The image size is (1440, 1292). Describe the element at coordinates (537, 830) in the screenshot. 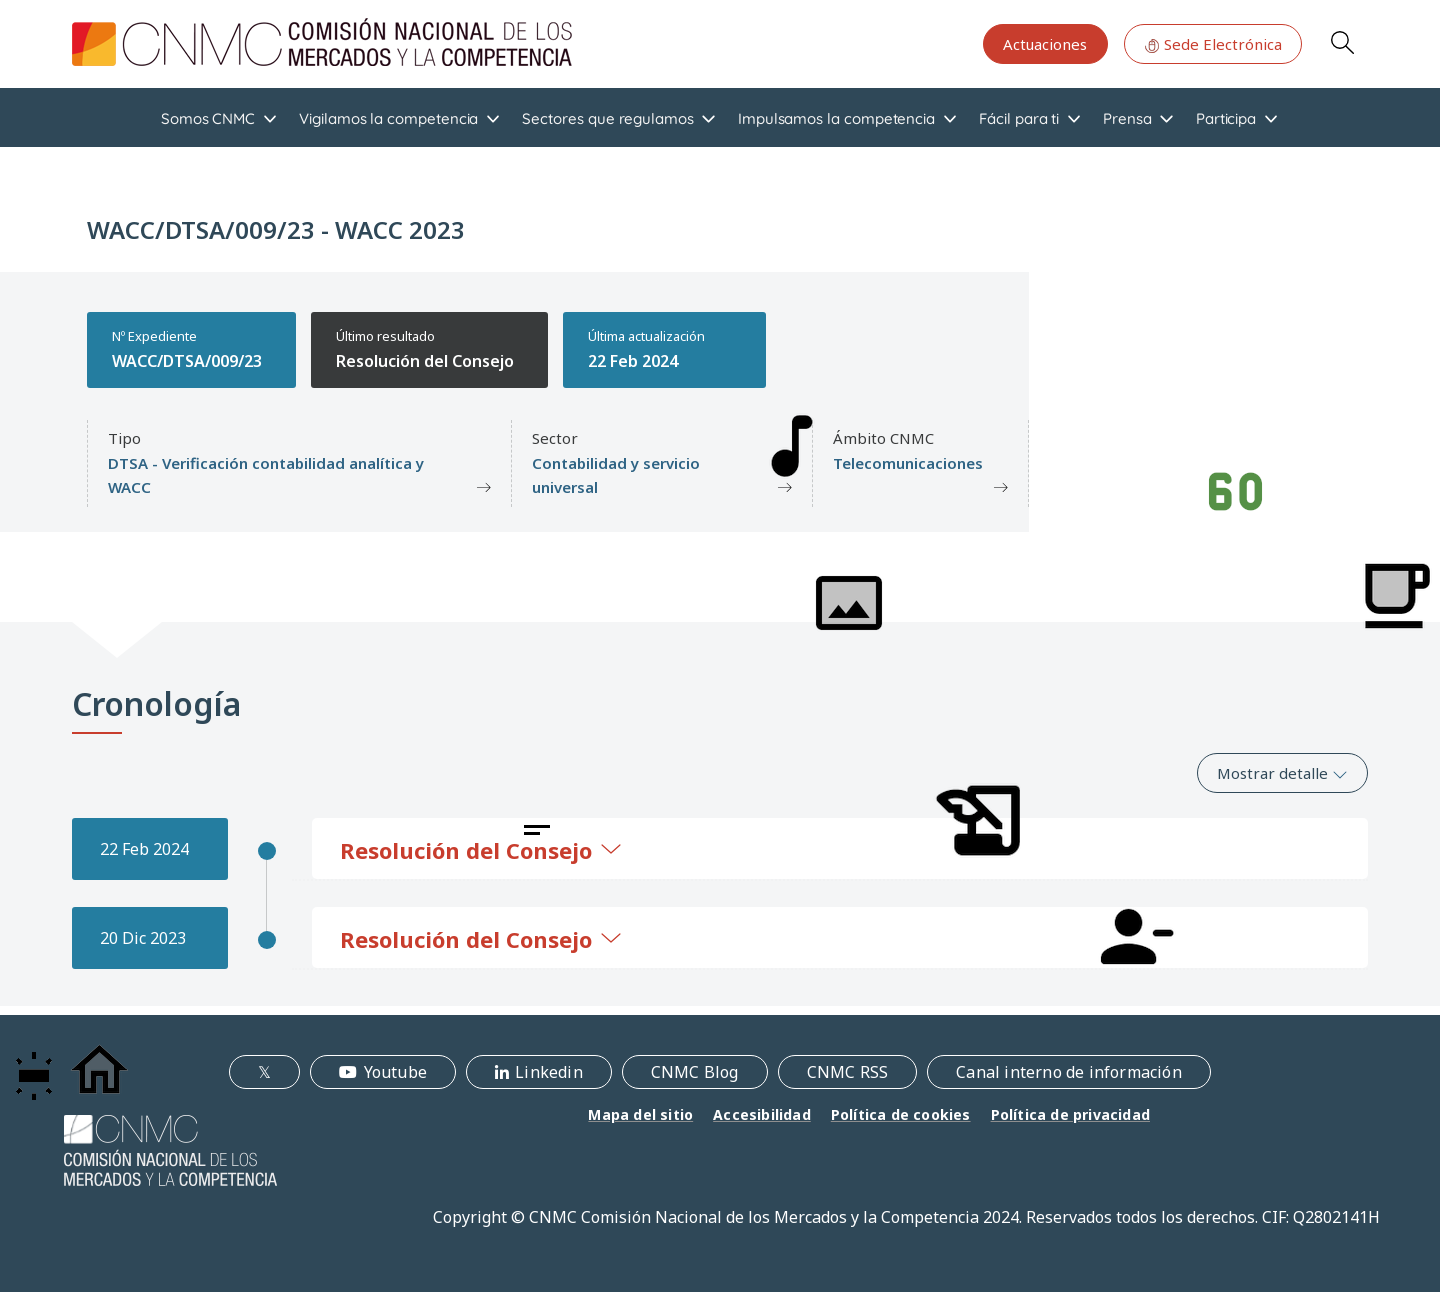

I see `enter a short text response` at that location.